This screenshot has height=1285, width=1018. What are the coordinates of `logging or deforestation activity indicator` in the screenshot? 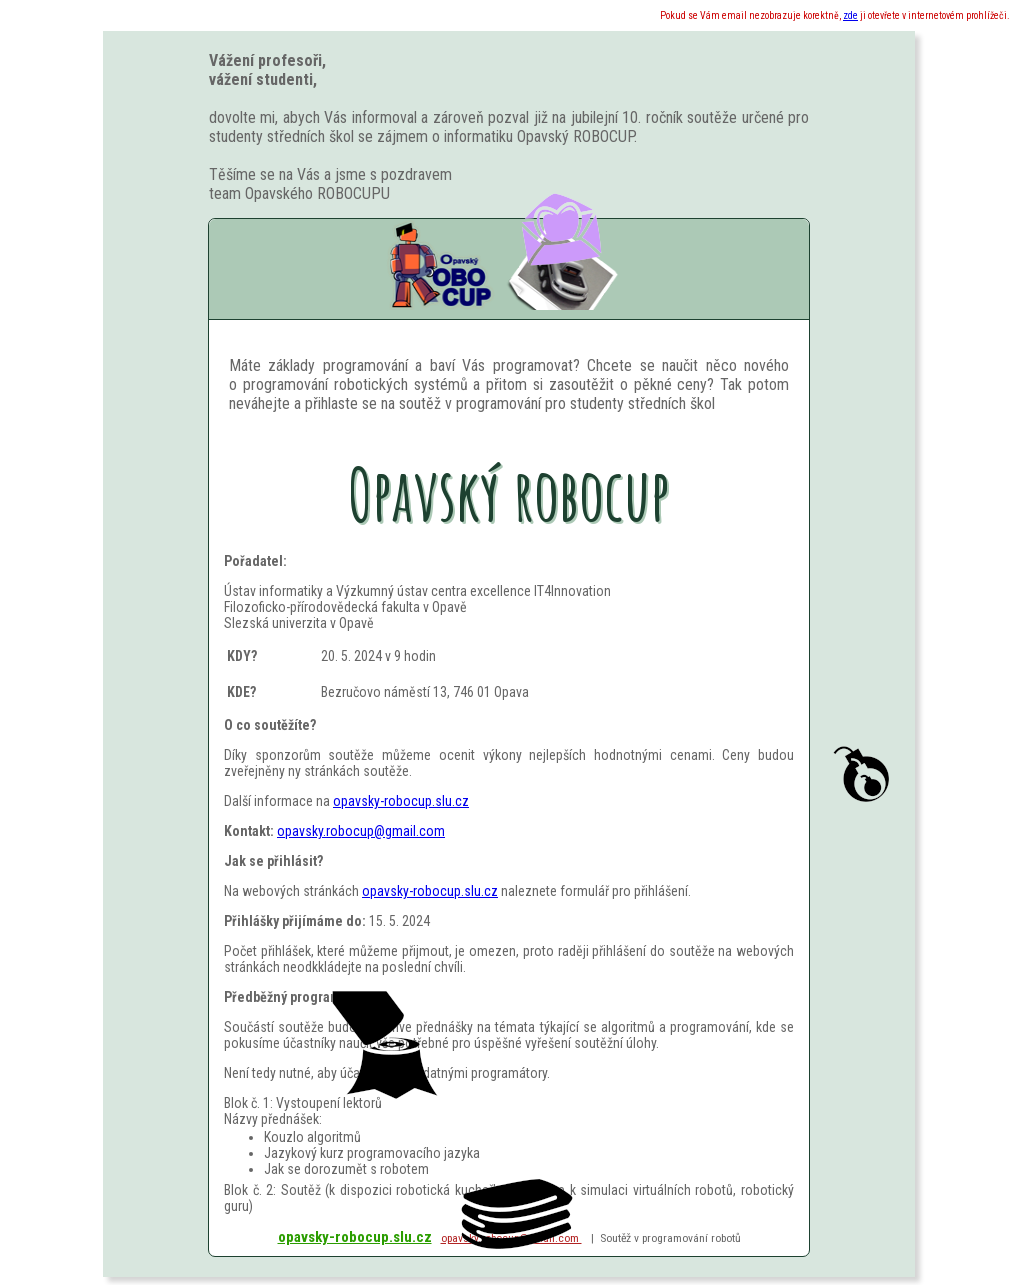 It's located at (385, 1045).